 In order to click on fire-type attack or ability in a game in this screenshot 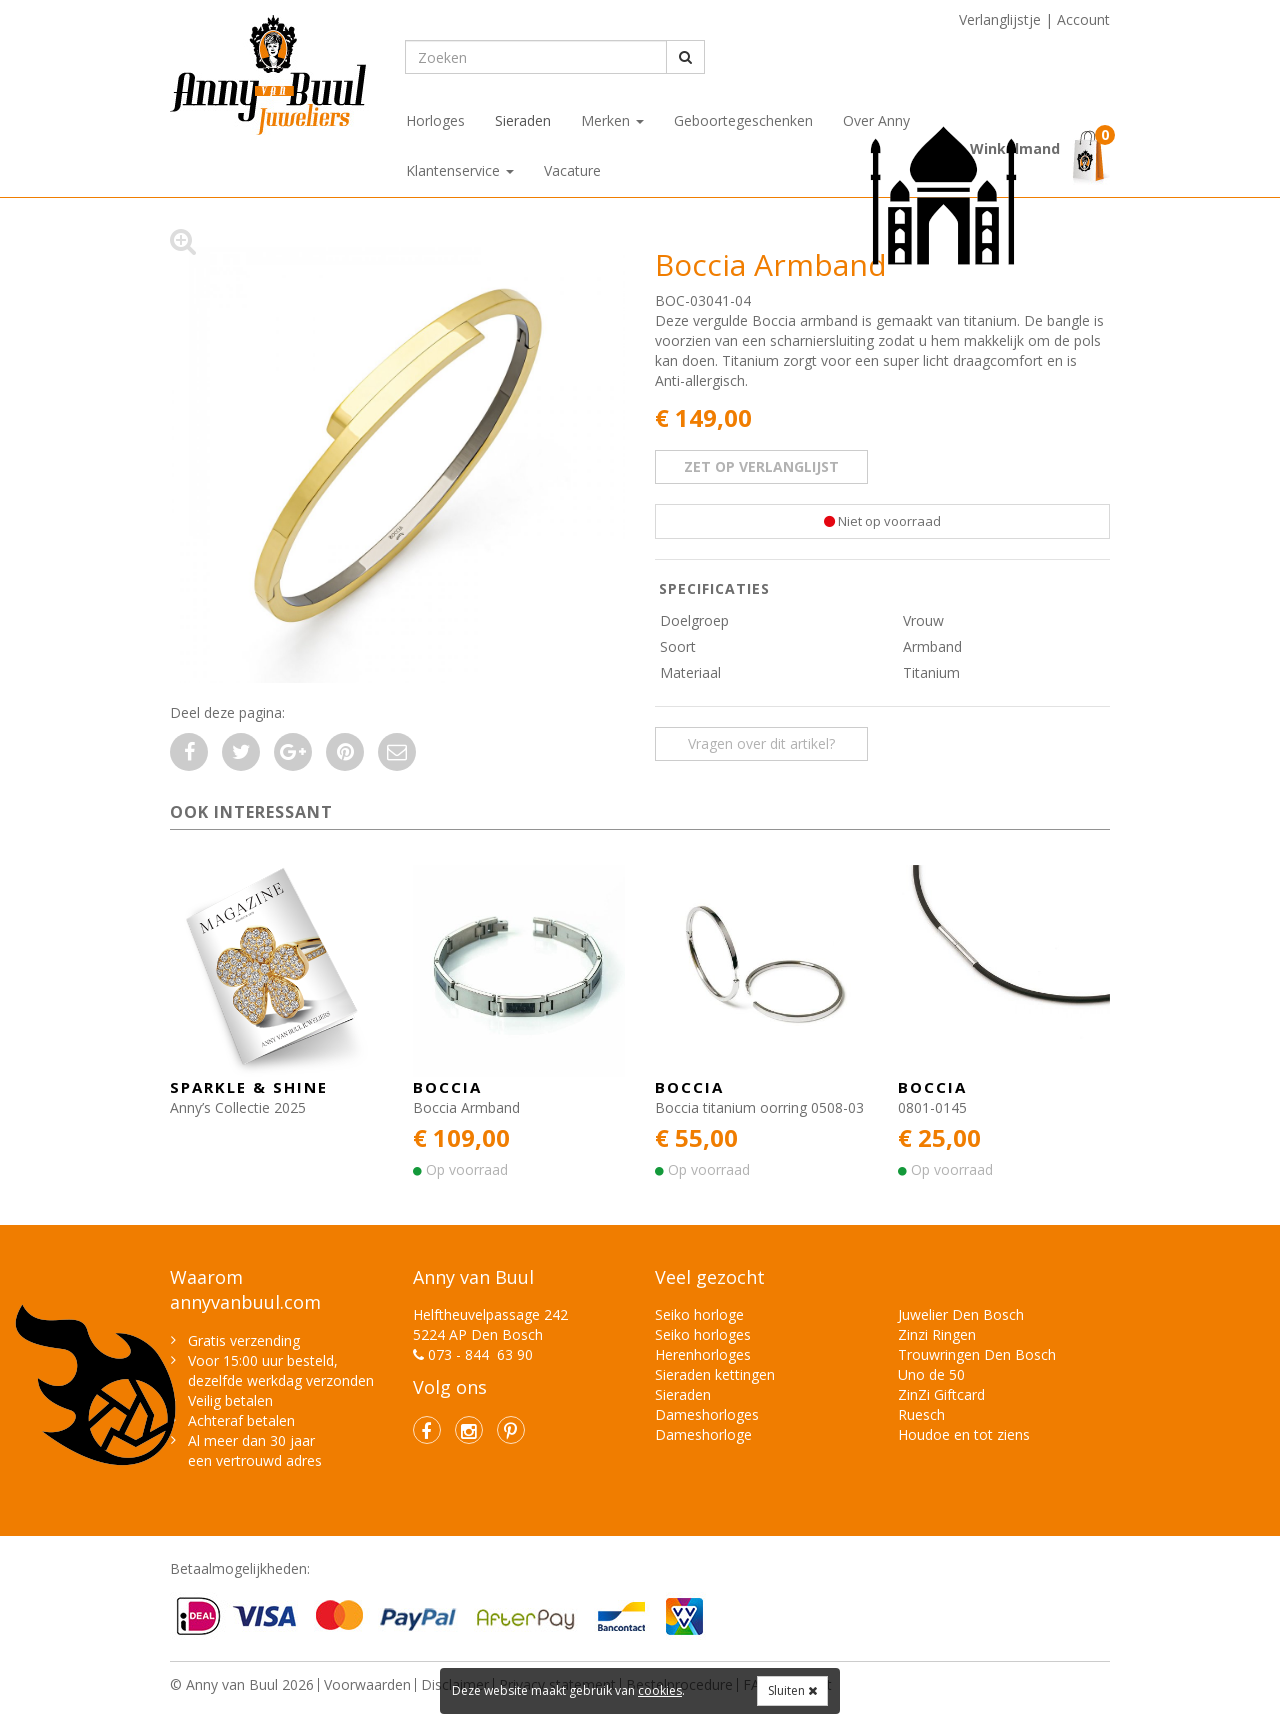, I will do `click(92, 1383)`.